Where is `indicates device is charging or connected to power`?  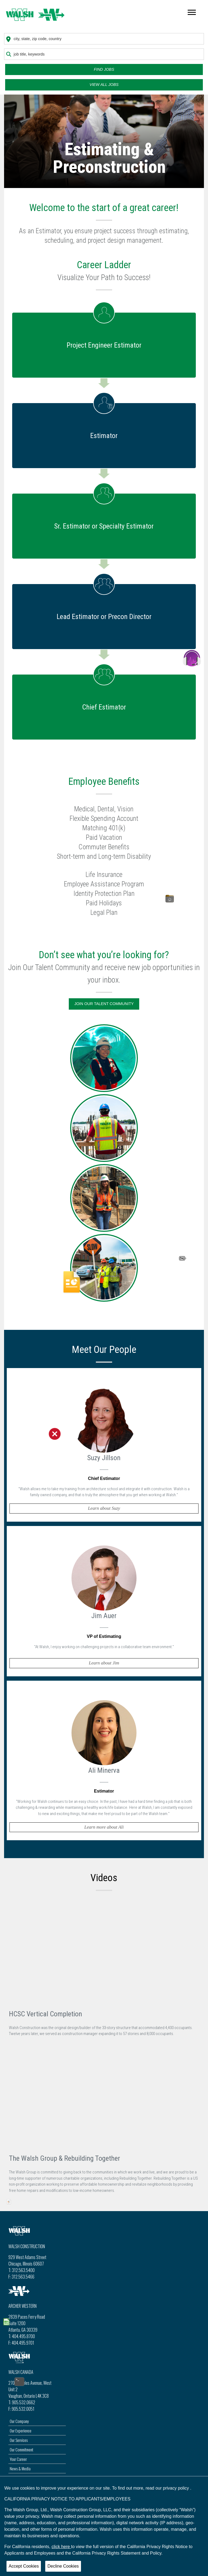 indicates device is charging or connected to power is located at coordinates (183, 1258).